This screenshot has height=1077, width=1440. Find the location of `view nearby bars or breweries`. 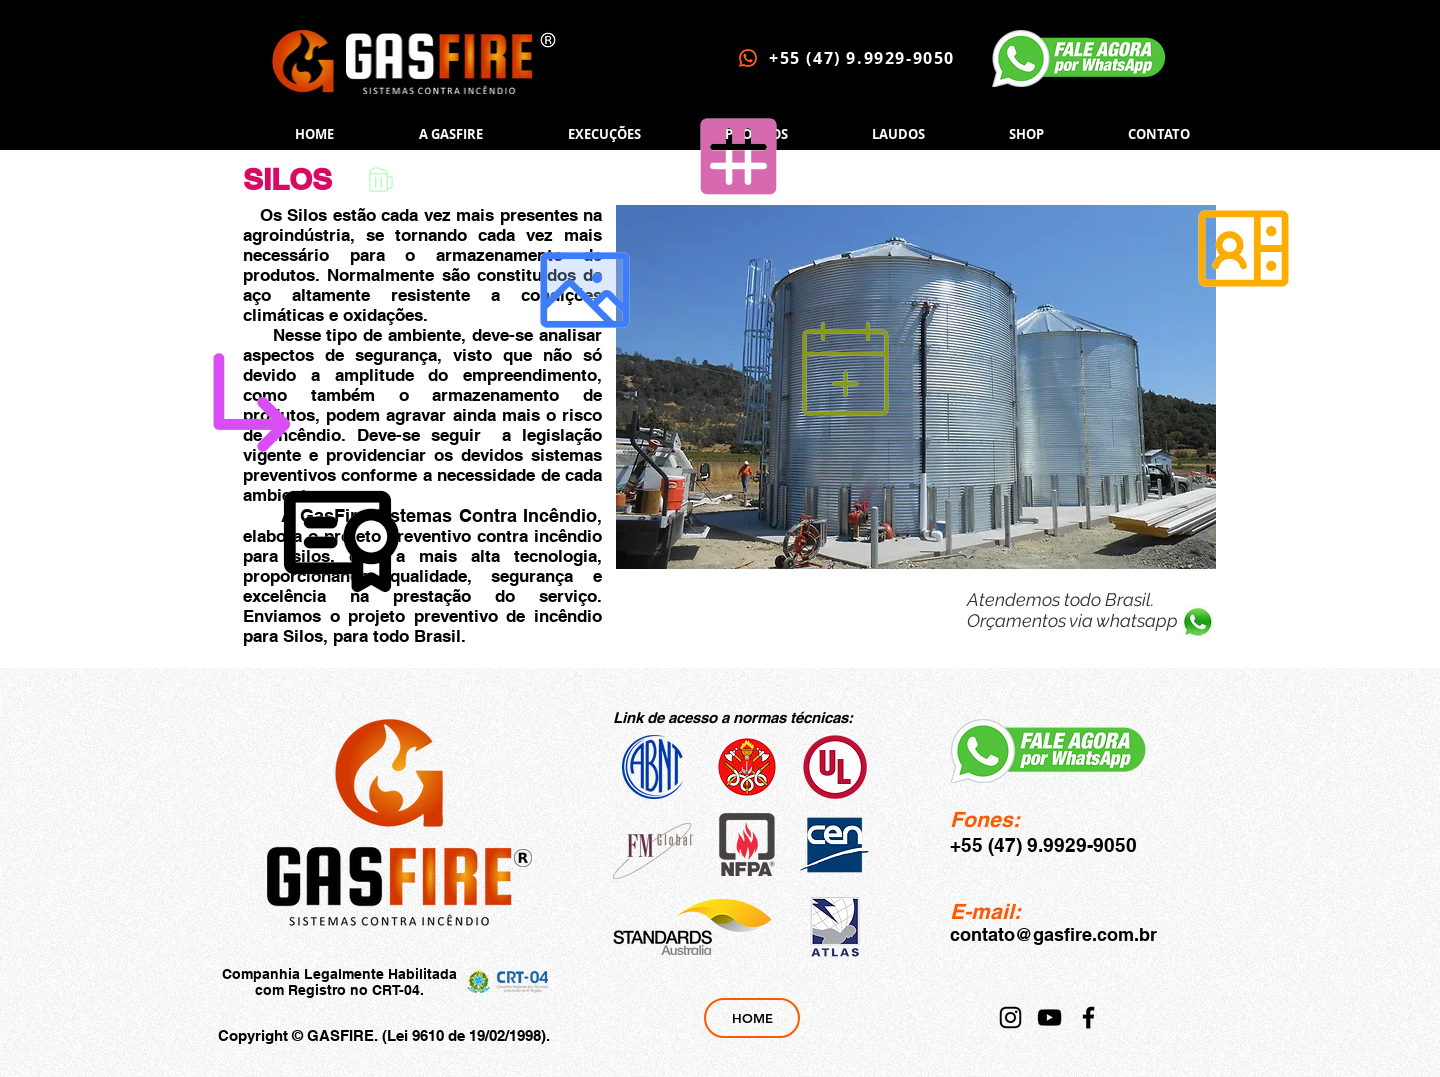

view nearby bars or breweries is located at coordinates (379, 180).